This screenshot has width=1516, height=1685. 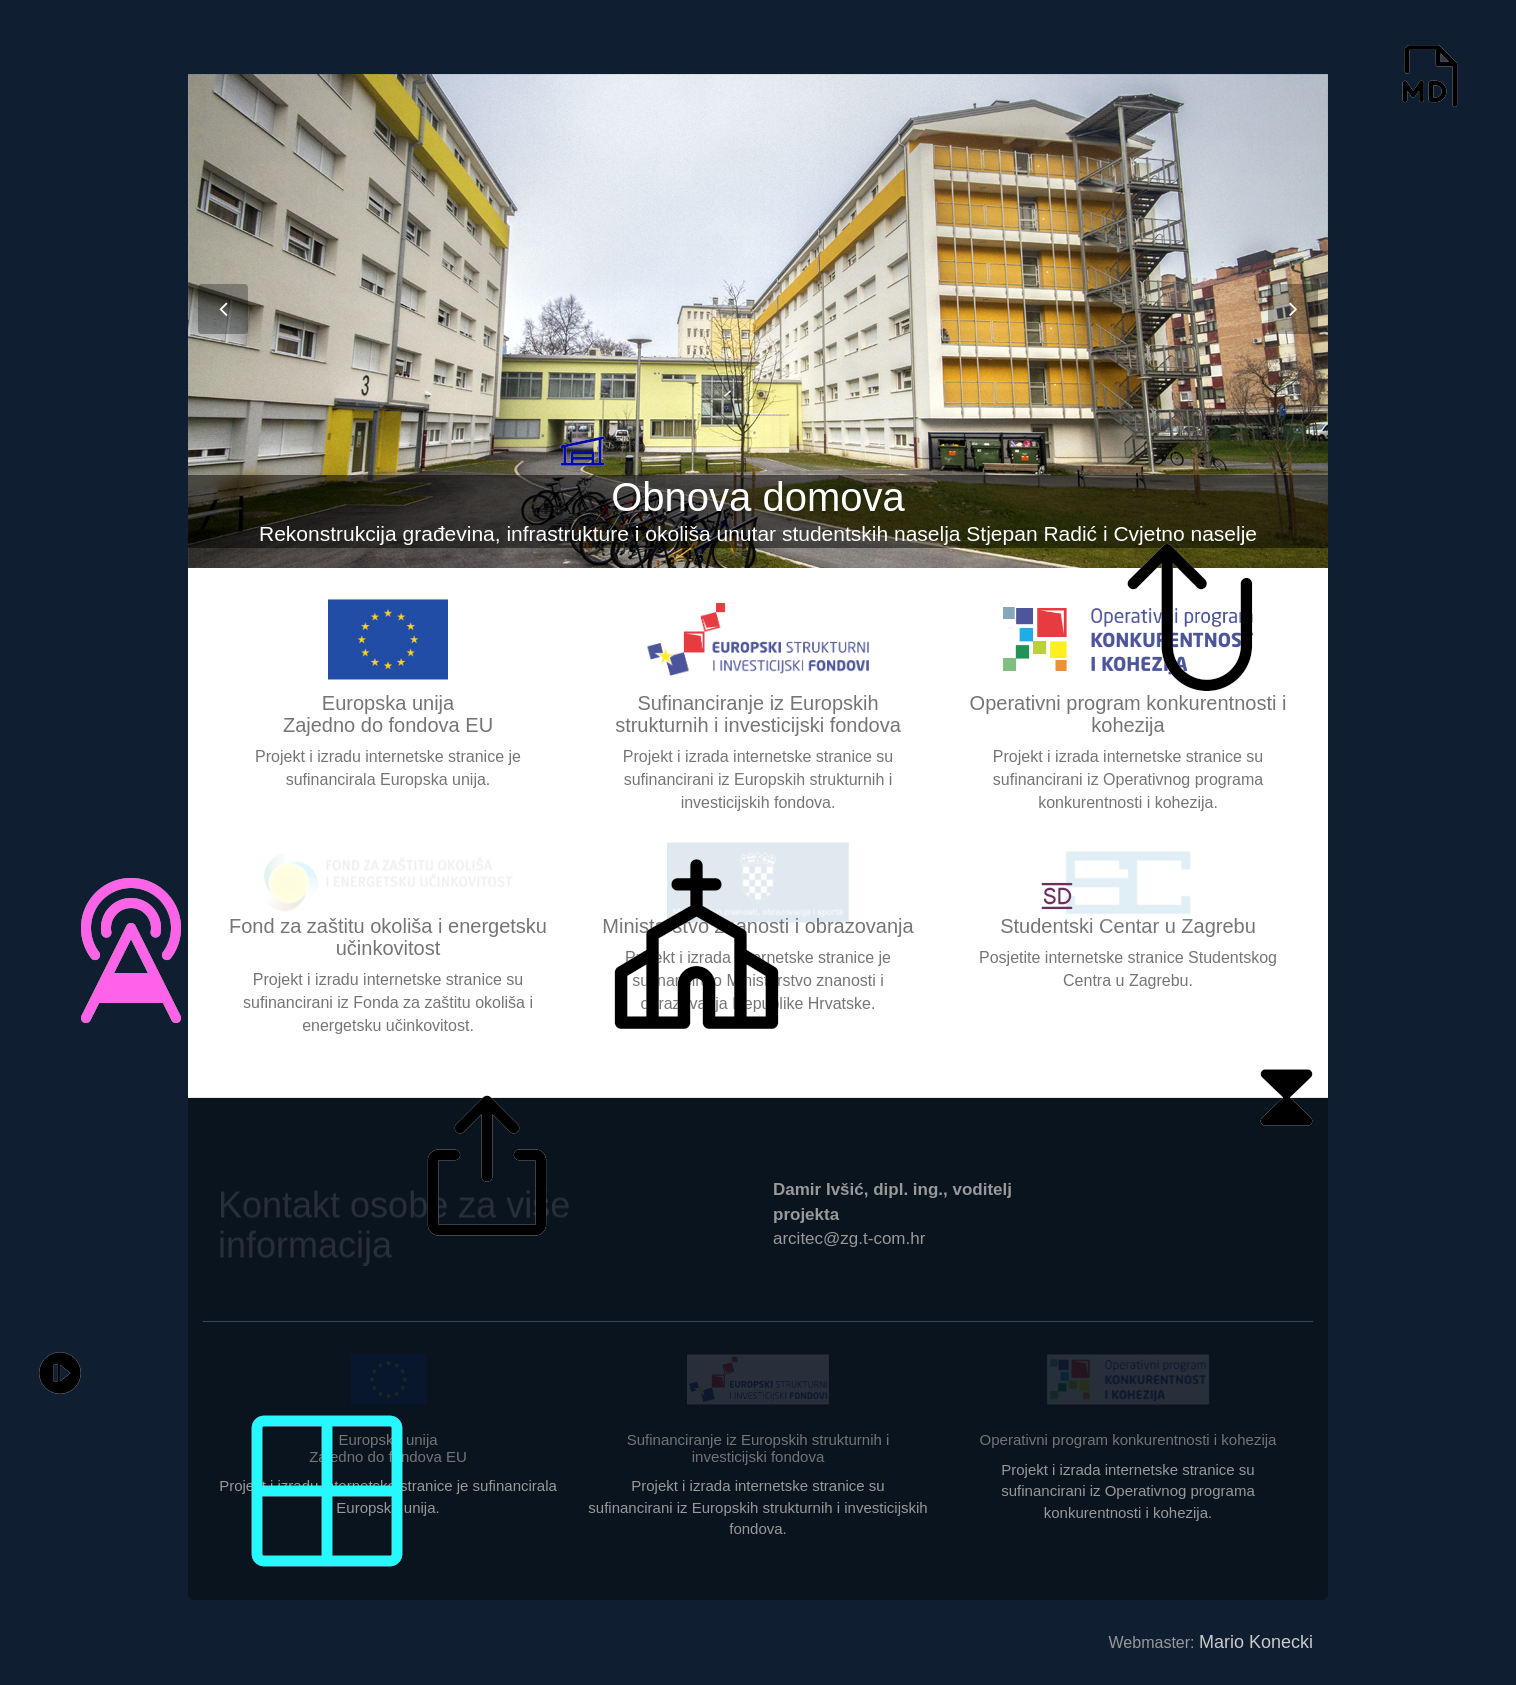 I want to click on indicates standard definition video quality, so click(x=1057, y=896).